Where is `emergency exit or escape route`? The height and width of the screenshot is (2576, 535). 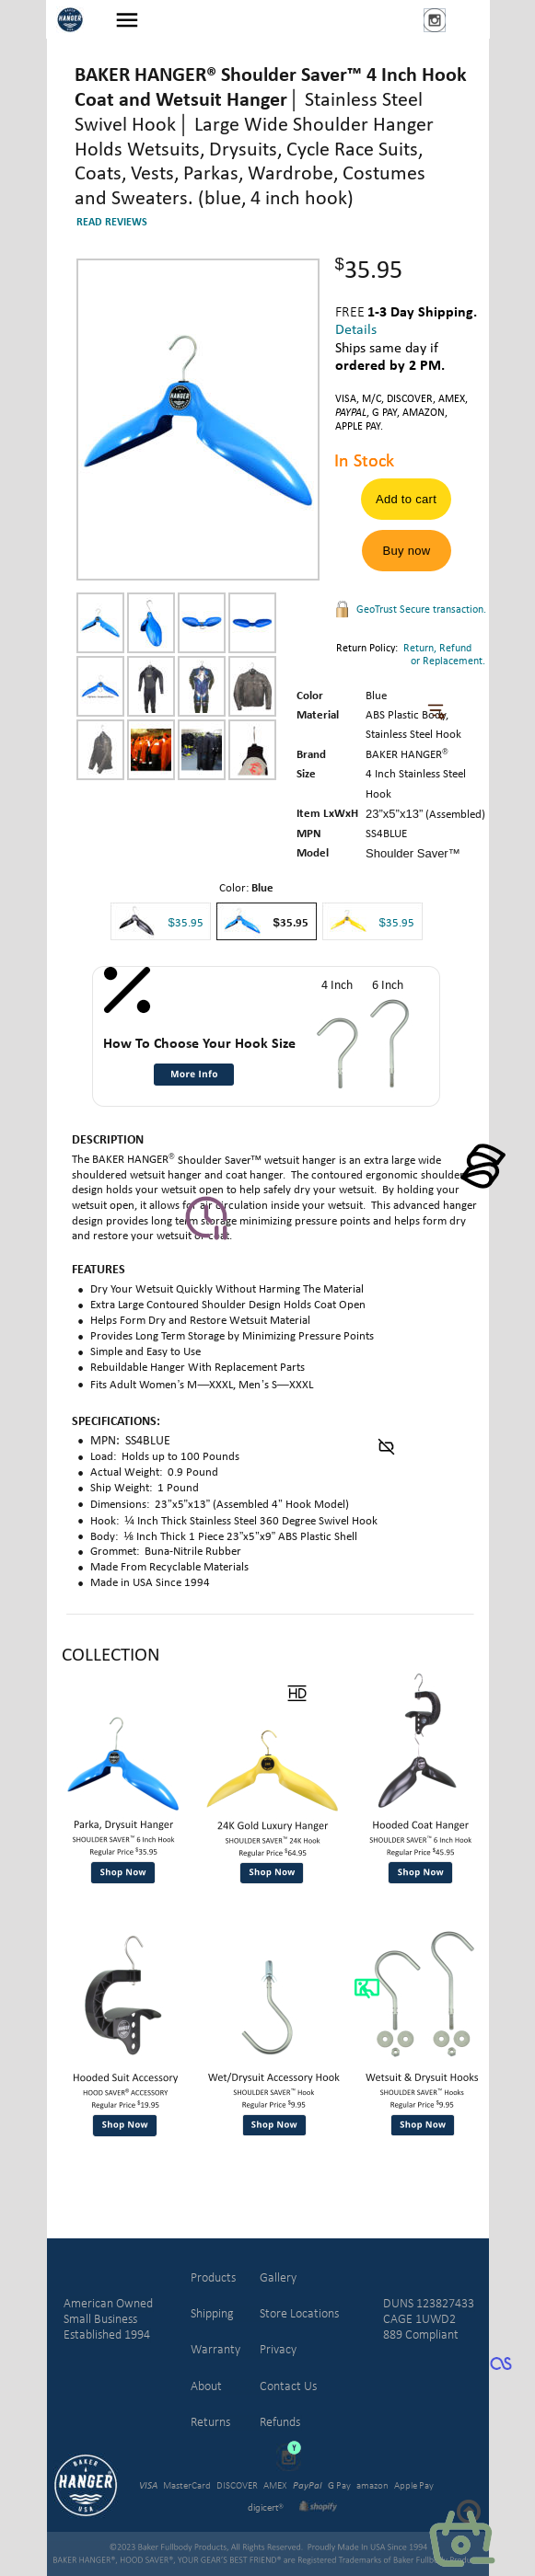 emergency exit or escape route is located at coordinates (366, 1988).